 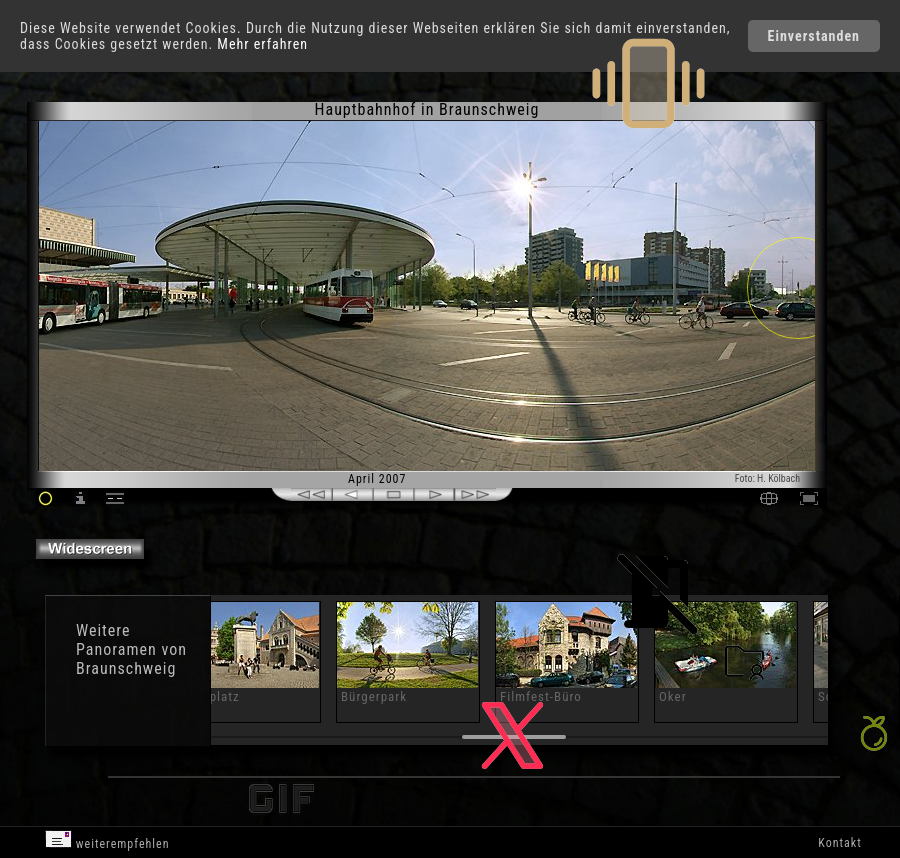 What do you see at coordinates (512, 735) in the screenshot?
I see `open the X (formerly Twitter) app` at bounding box center [512, 735].